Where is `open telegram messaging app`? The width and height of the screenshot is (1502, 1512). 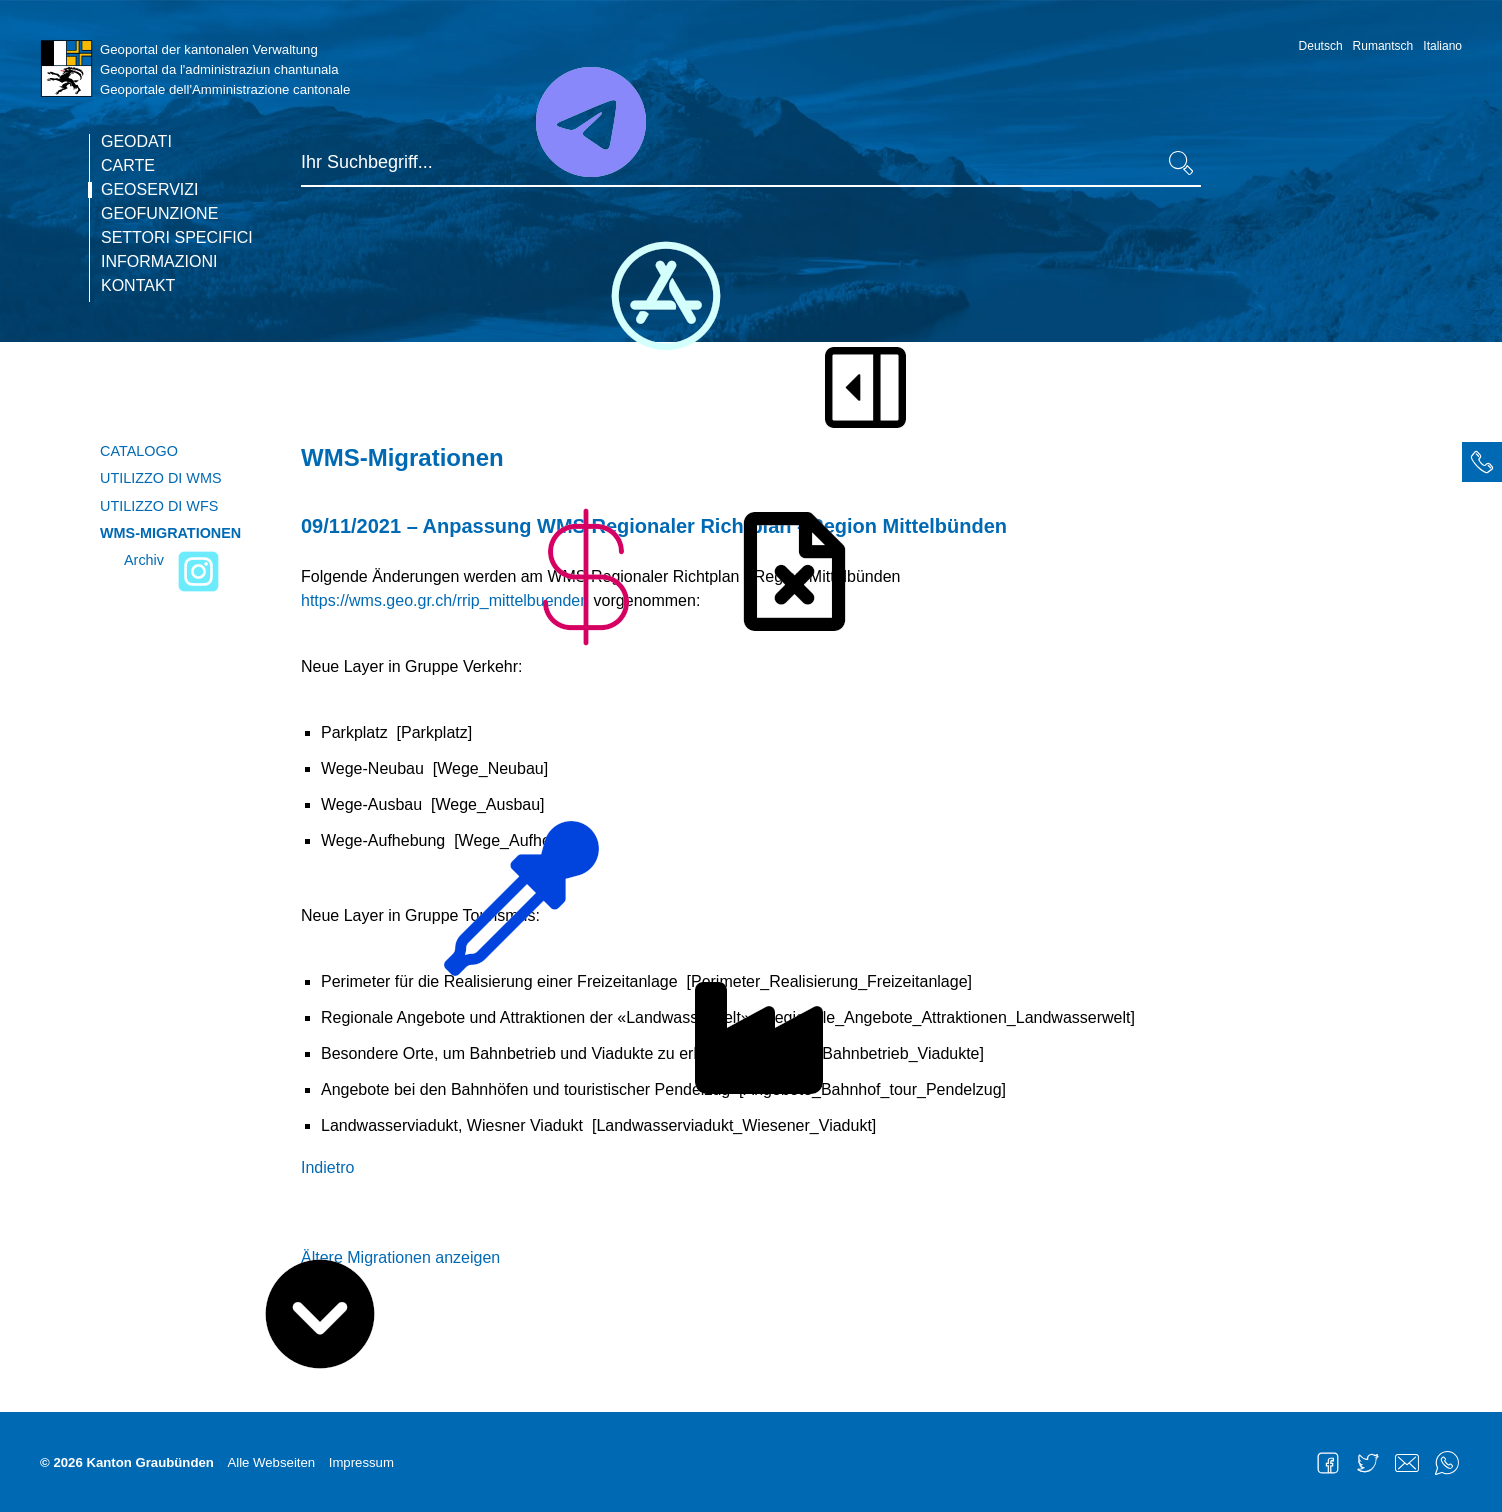 open telegram messaging app is located at coordinates (591, 122).